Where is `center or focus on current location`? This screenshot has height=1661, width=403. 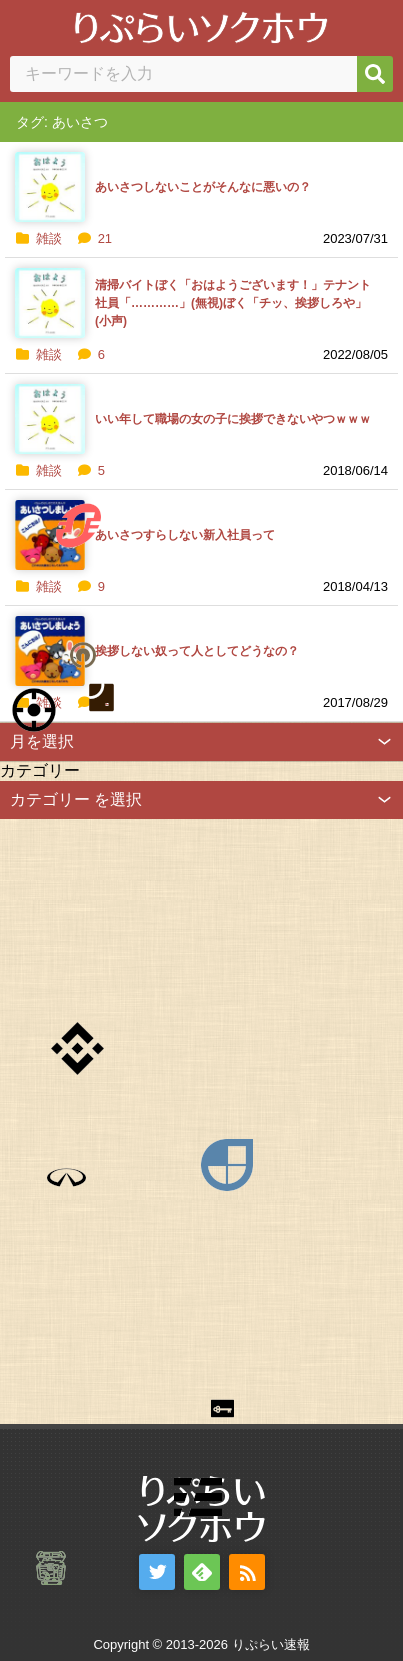
center or focus on current location is located at coordinates (34, 710).